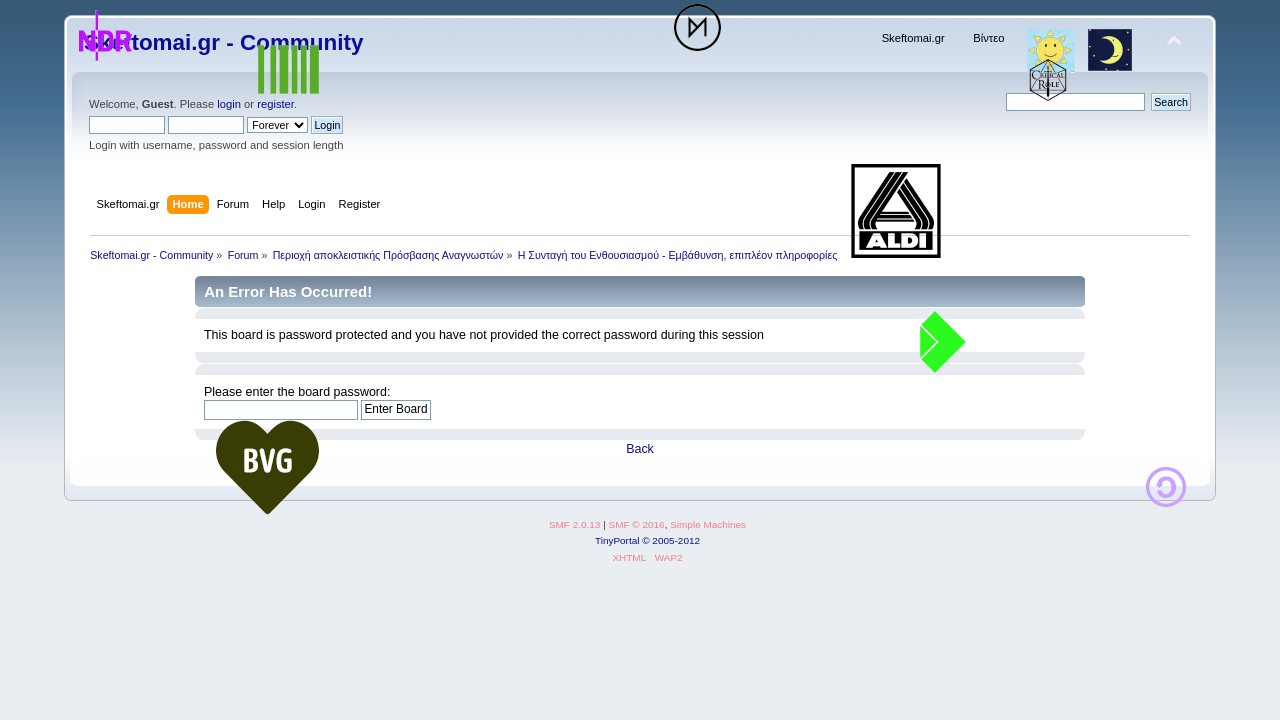 The image size is (1280, 720). Describe the element at coordinates (105, 35) in the screenshot. I see `NDR (Norddeutscher Rundfunk) brand logo` at that location.